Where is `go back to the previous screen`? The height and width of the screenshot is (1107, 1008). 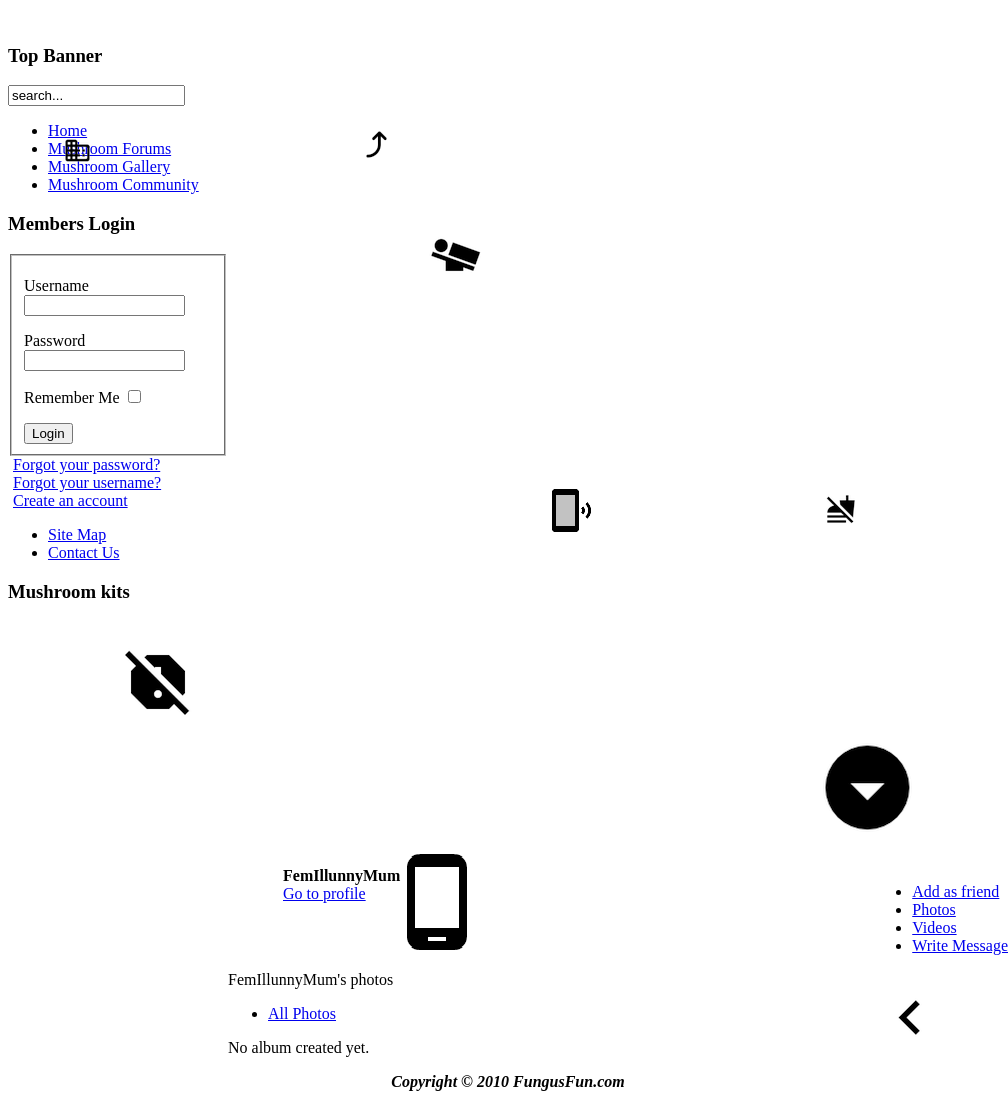 go back to the previous screen is located at coordinates (909, 1017).